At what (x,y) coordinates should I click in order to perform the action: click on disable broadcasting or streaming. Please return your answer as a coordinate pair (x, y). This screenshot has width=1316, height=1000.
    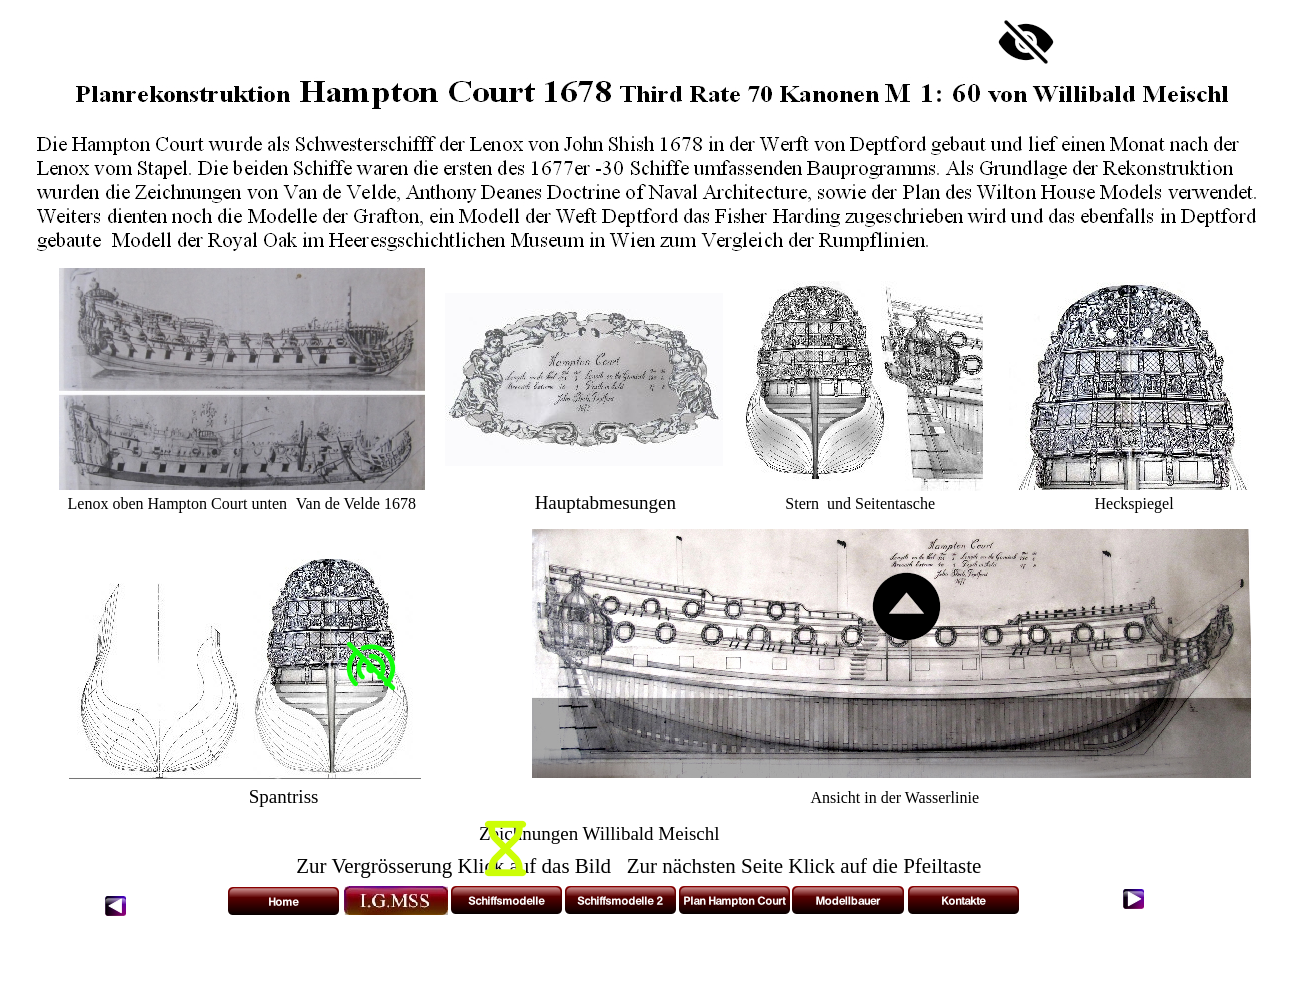
    Looking at the image, I should click on (371, 666).